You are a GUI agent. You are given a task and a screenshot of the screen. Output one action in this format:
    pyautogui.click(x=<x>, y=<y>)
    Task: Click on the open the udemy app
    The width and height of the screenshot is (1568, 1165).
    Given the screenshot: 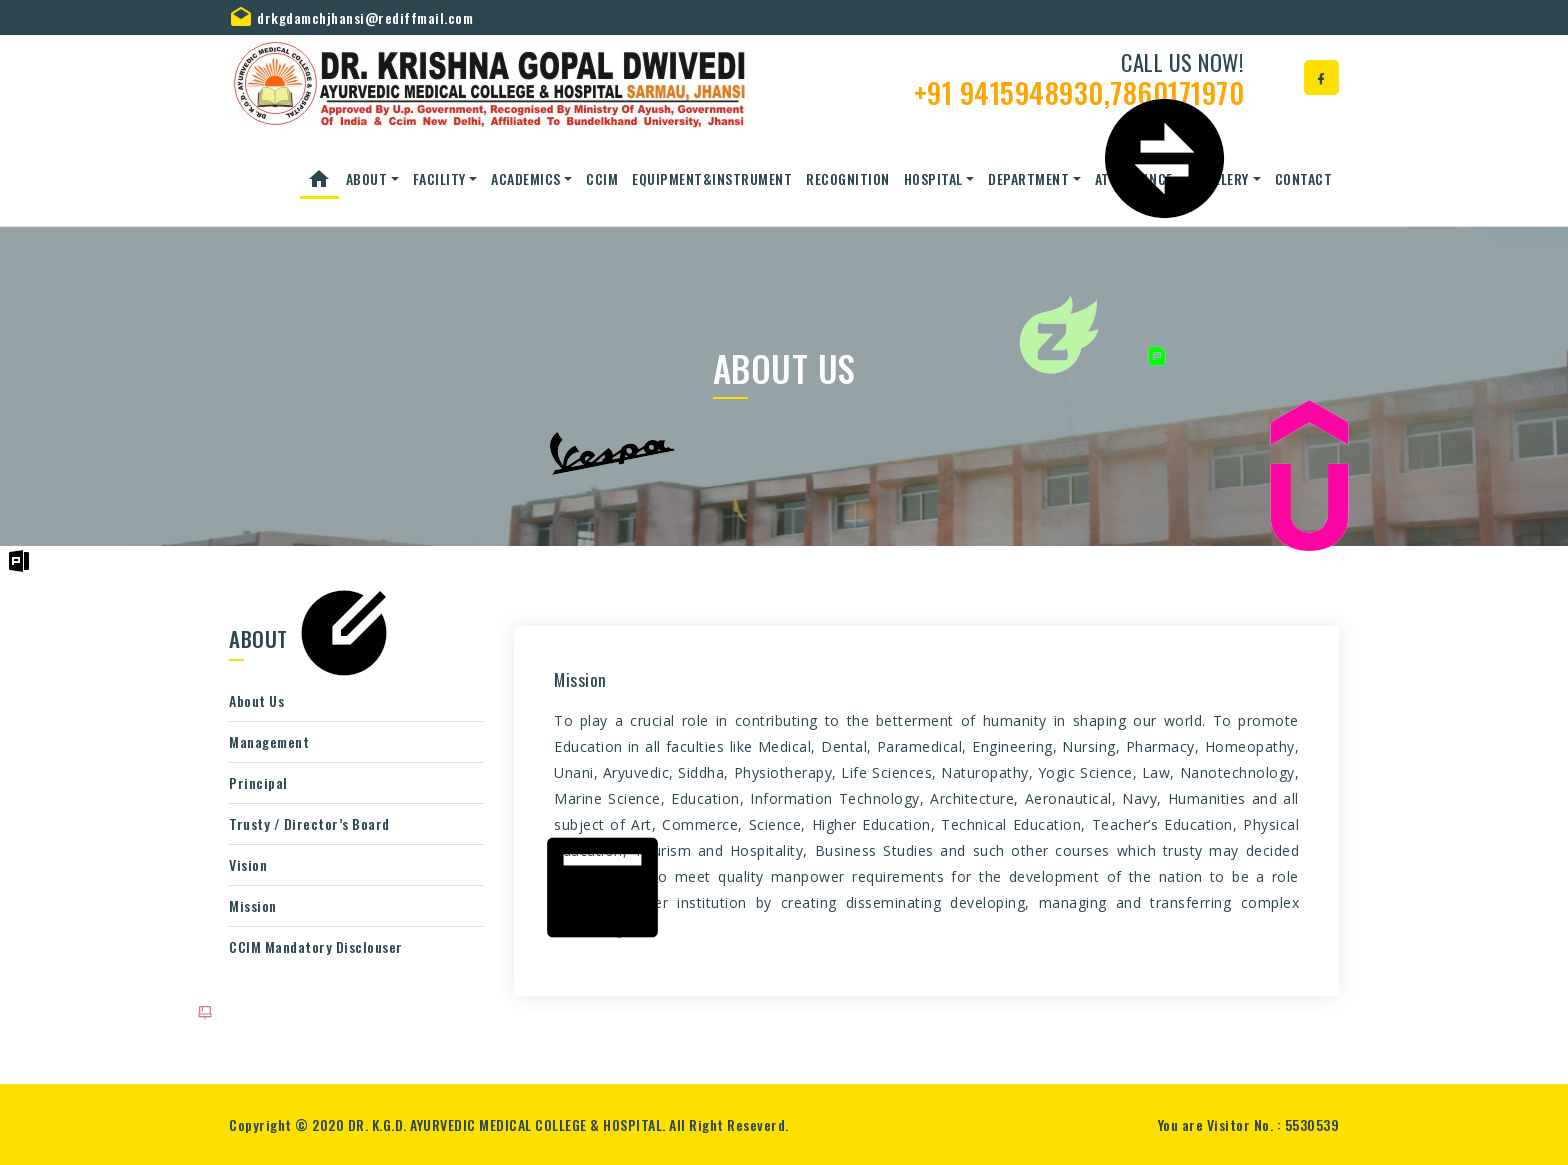 What is the action you would take?
    pyautogui.click(x=1309, y=475)
    